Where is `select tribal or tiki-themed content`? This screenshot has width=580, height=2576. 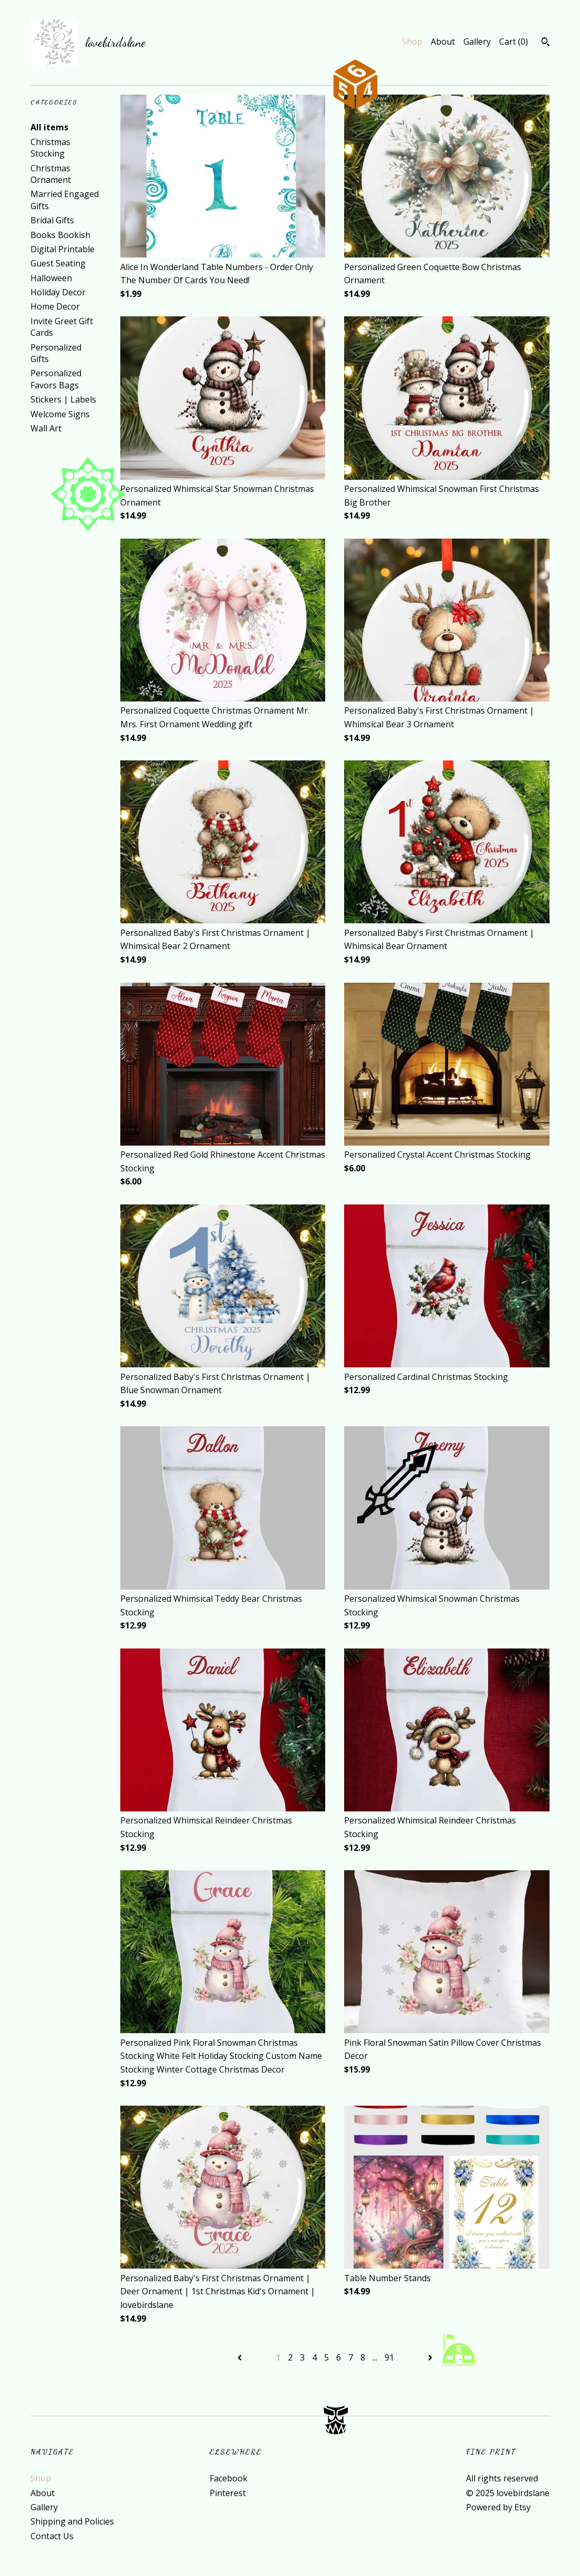
select tribal or tiki-themed content is located at coordinates (335, 2419).